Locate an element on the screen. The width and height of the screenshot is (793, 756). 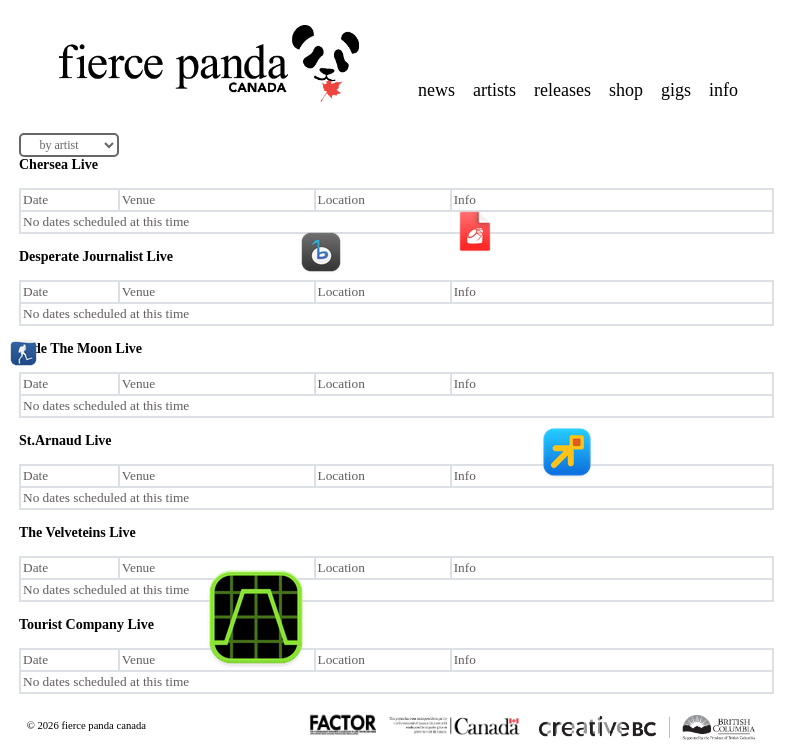
launch VMware Remote Console application is located at coordinates (567, 452).